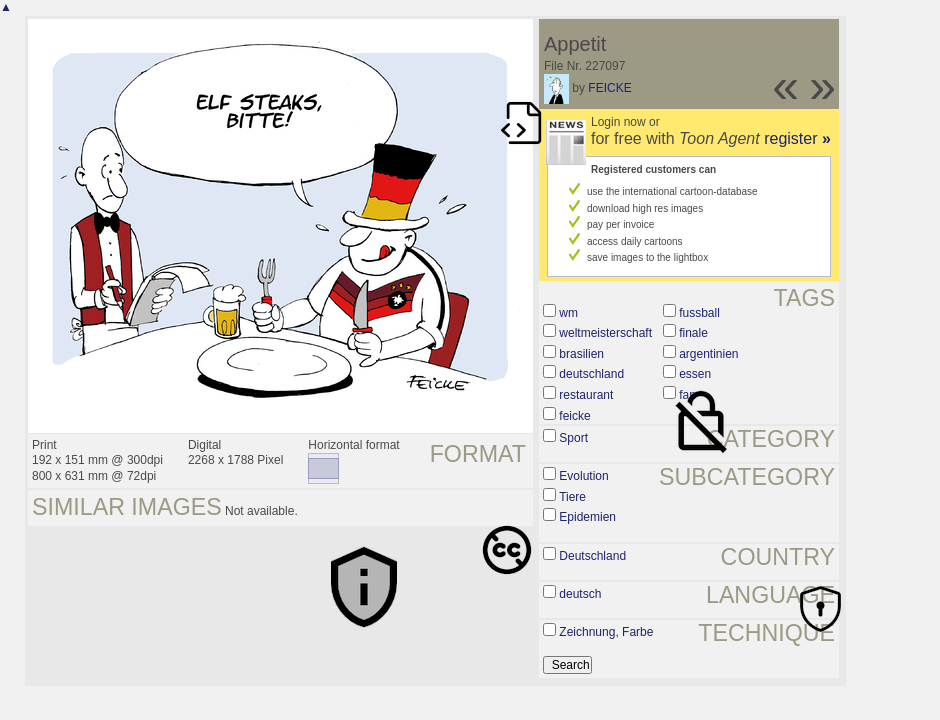 The image size is (940, 720). Describe the element at coordinates (364, 587) in the screenshot. I see `view privacy policy or information` at that location.